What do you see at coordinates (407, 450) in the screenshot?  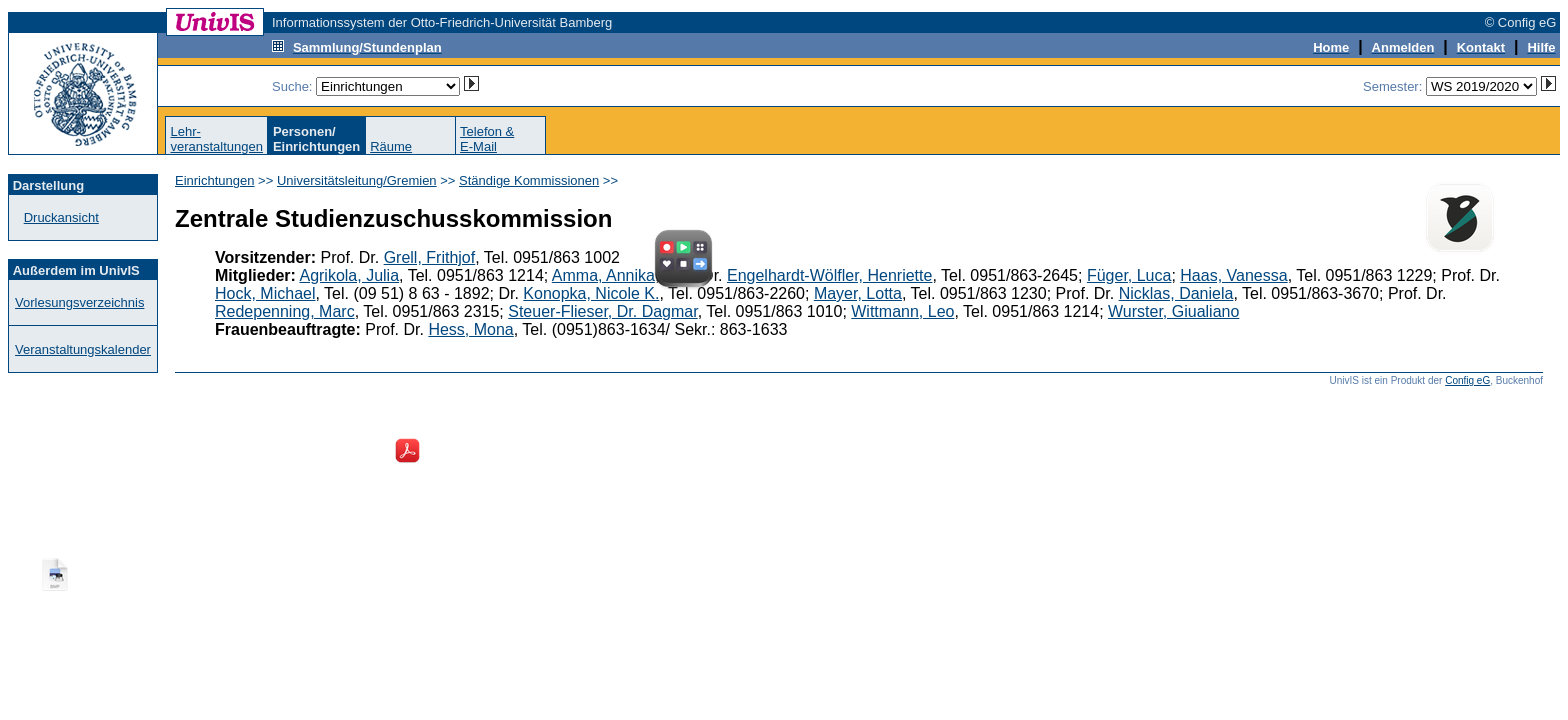 I see `open adobe acrobat reader` at bounding box center [407, 450].